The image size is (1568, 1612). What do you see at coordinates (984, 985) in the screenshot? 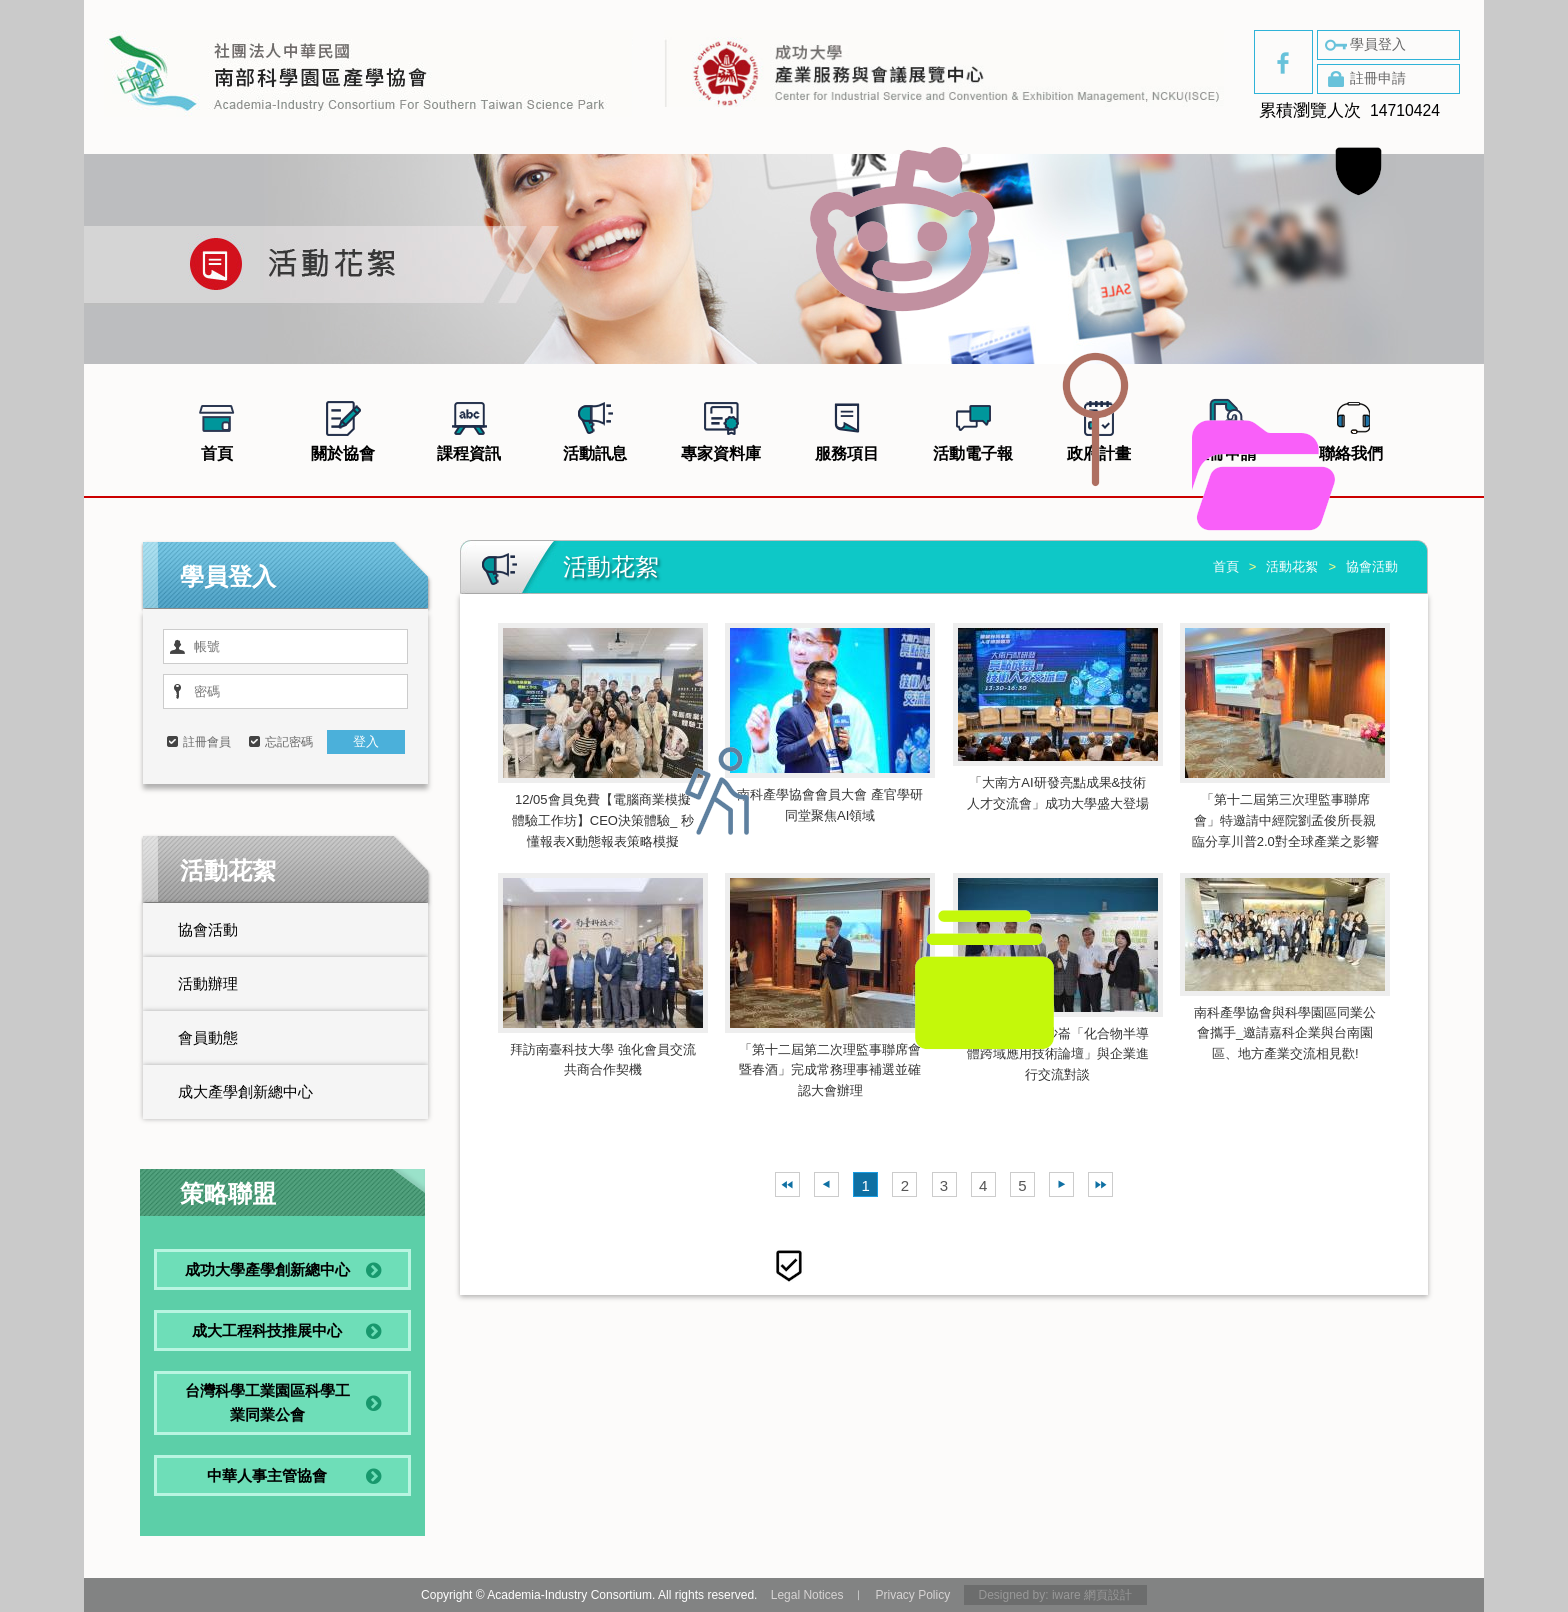
I see `view stacked cards or layers` at bounding box center [984, 985].